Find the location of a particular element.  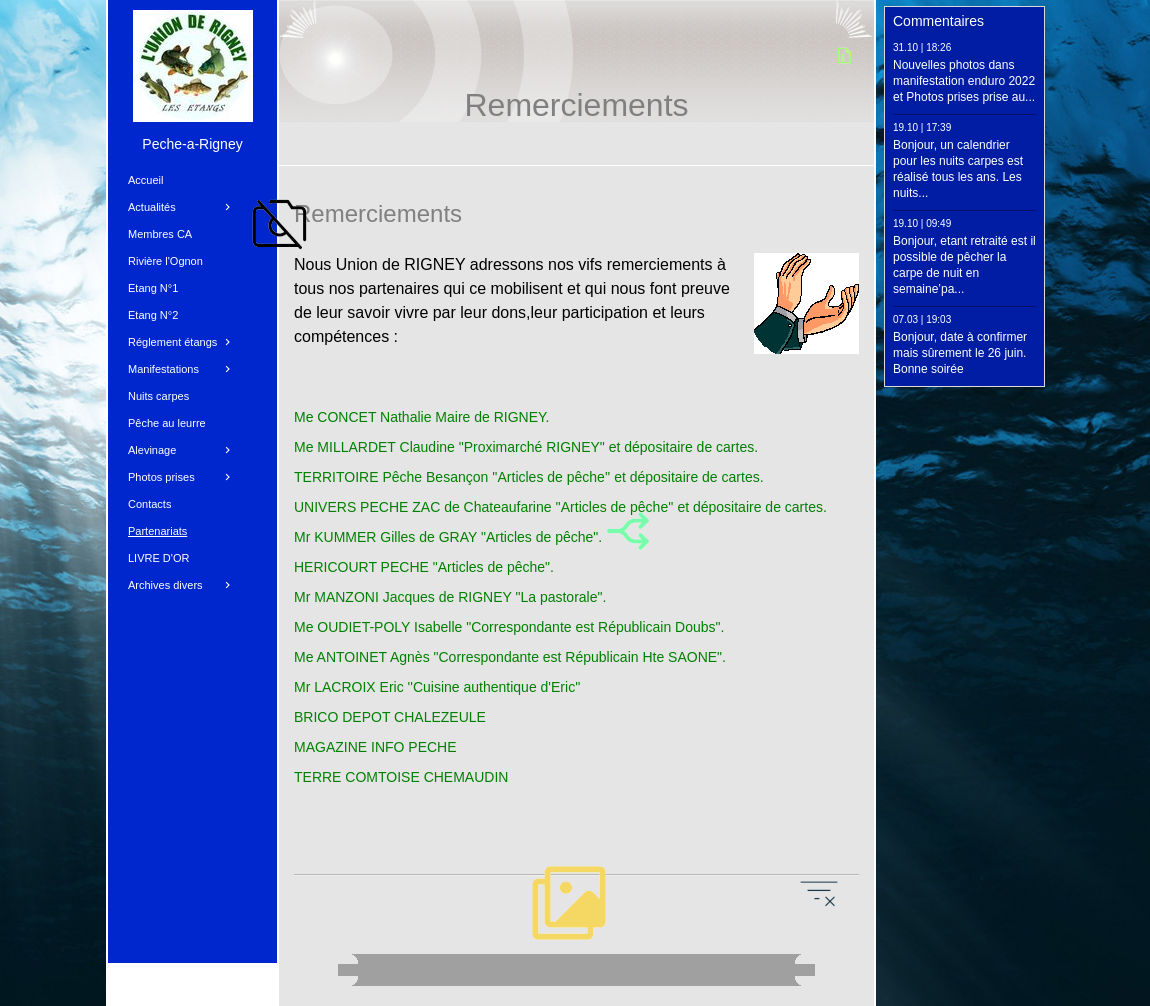

access compressed or archived files is located at coordinates (844, 55).